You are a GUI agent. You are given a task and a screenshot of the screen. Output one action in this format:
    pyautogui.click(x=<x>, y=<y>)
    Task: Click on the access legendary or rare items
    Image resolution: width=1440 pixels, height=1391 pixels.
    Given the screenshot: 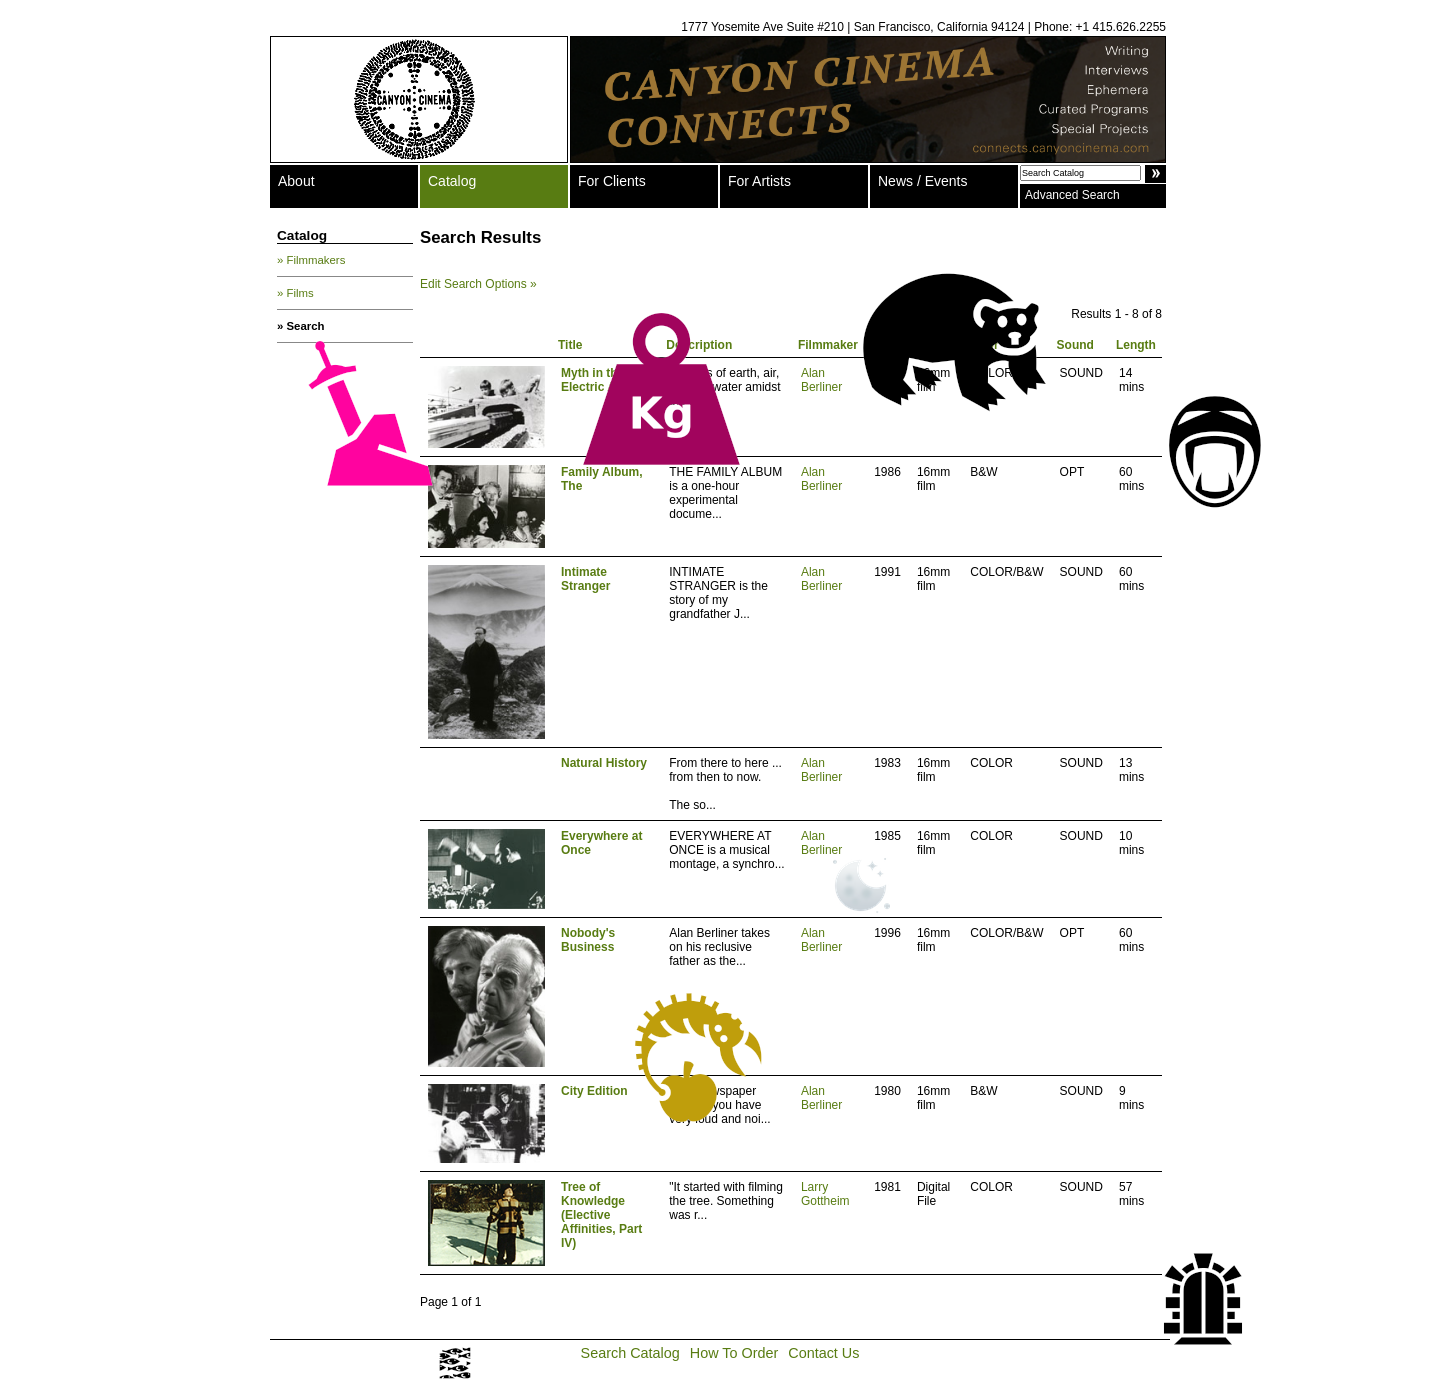 What is the action you would take?
    pyautogui.click(x=367, y=413)
    